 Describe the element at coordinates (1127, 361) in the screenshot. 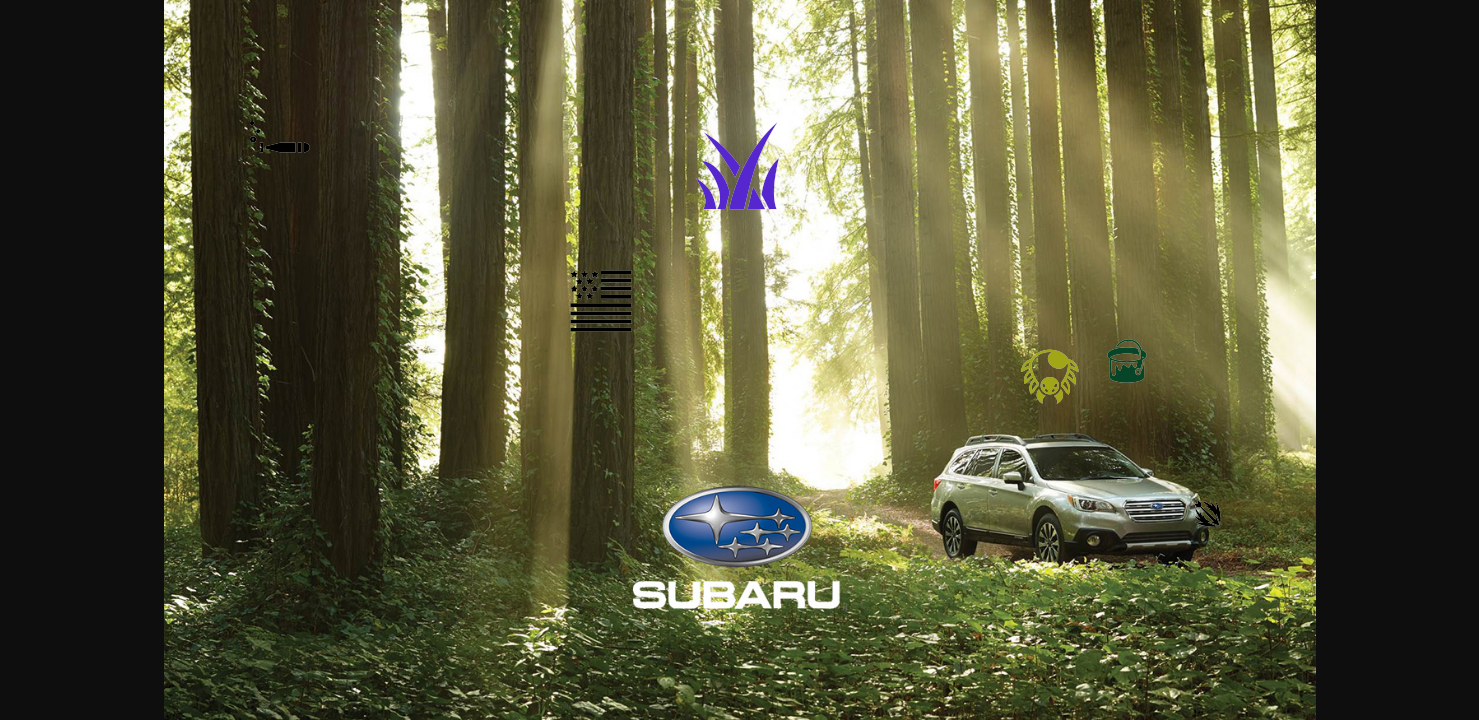

I see `fill an area with color` at that location.